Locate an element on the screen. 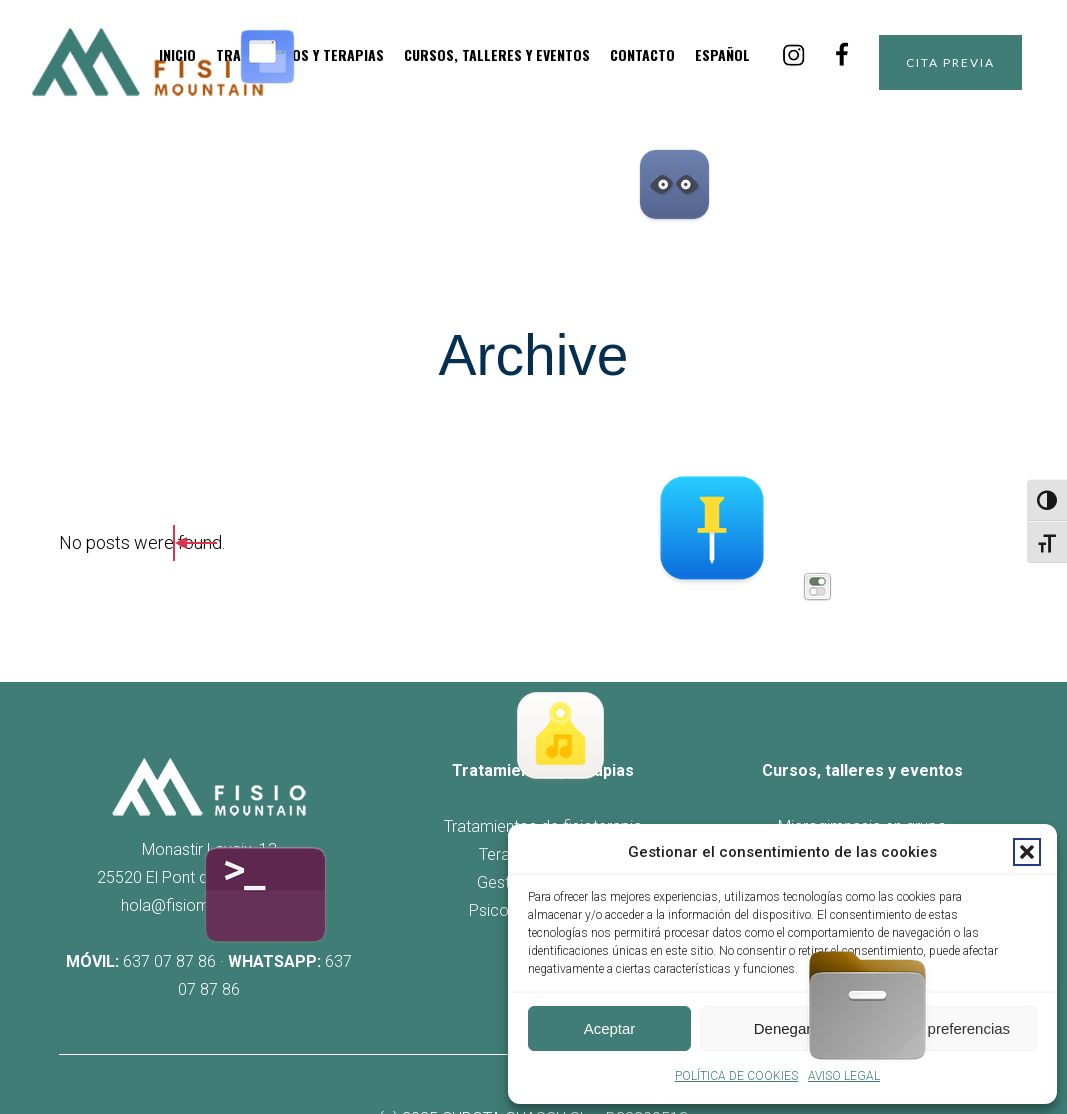 The width and height of the screenshot is (1067, 1114). open the file manager application is located at coordinates (867, 1005).